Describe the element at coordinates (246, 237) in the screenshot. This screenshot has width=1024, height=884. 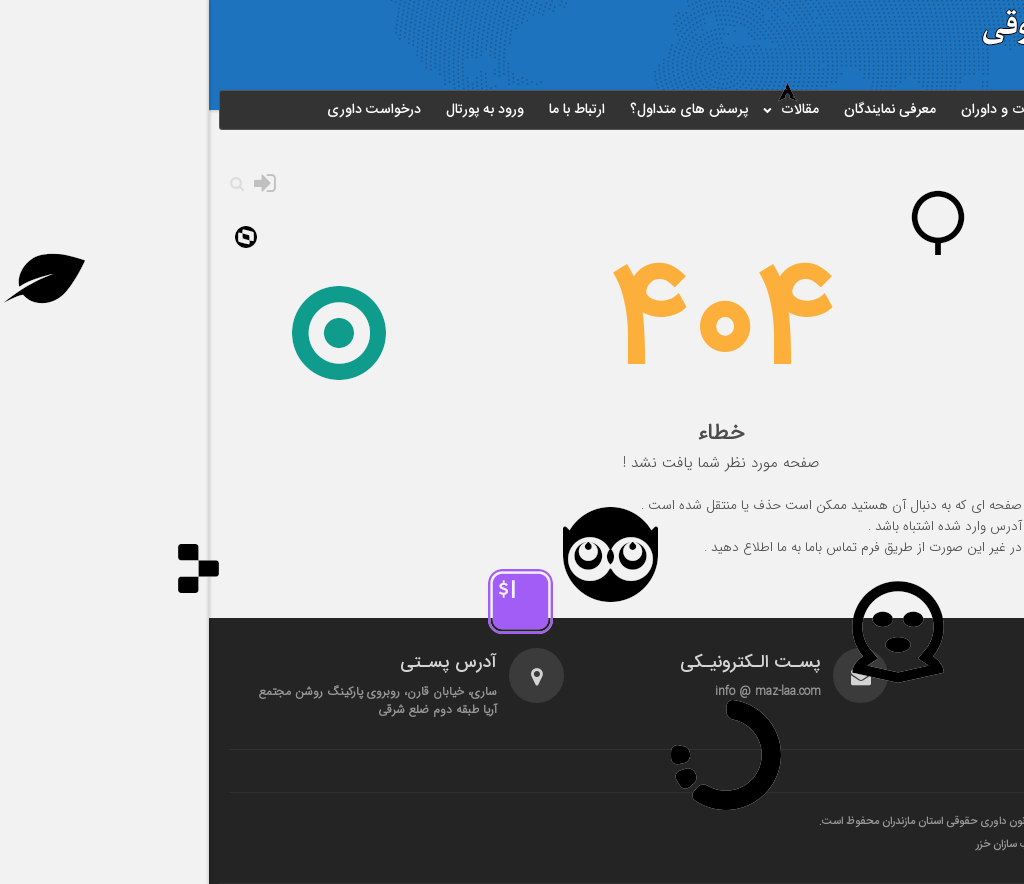
I see `totvs company logo` at that location.